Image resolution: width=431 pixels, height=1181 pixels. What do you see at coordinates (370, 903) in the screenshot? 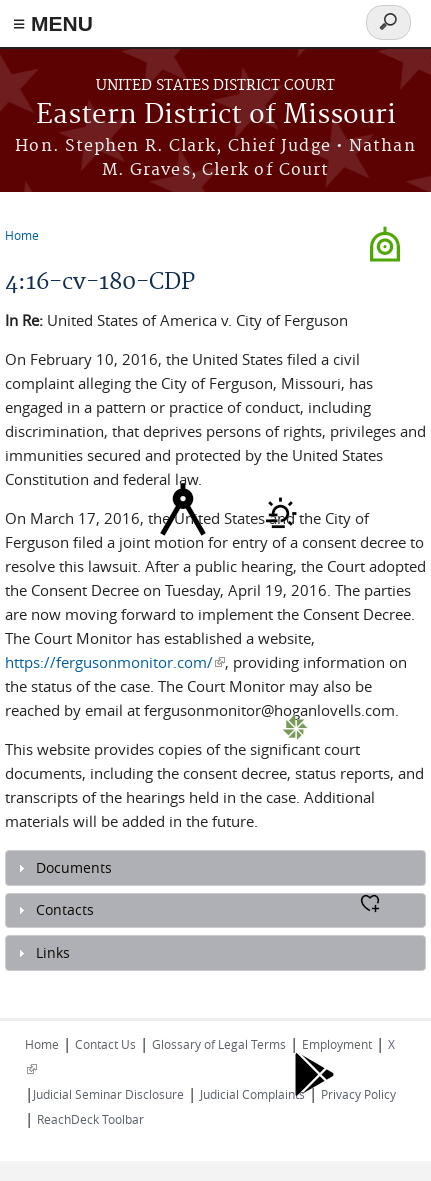
I see `add to favorites` at bounding box center [370, 903].